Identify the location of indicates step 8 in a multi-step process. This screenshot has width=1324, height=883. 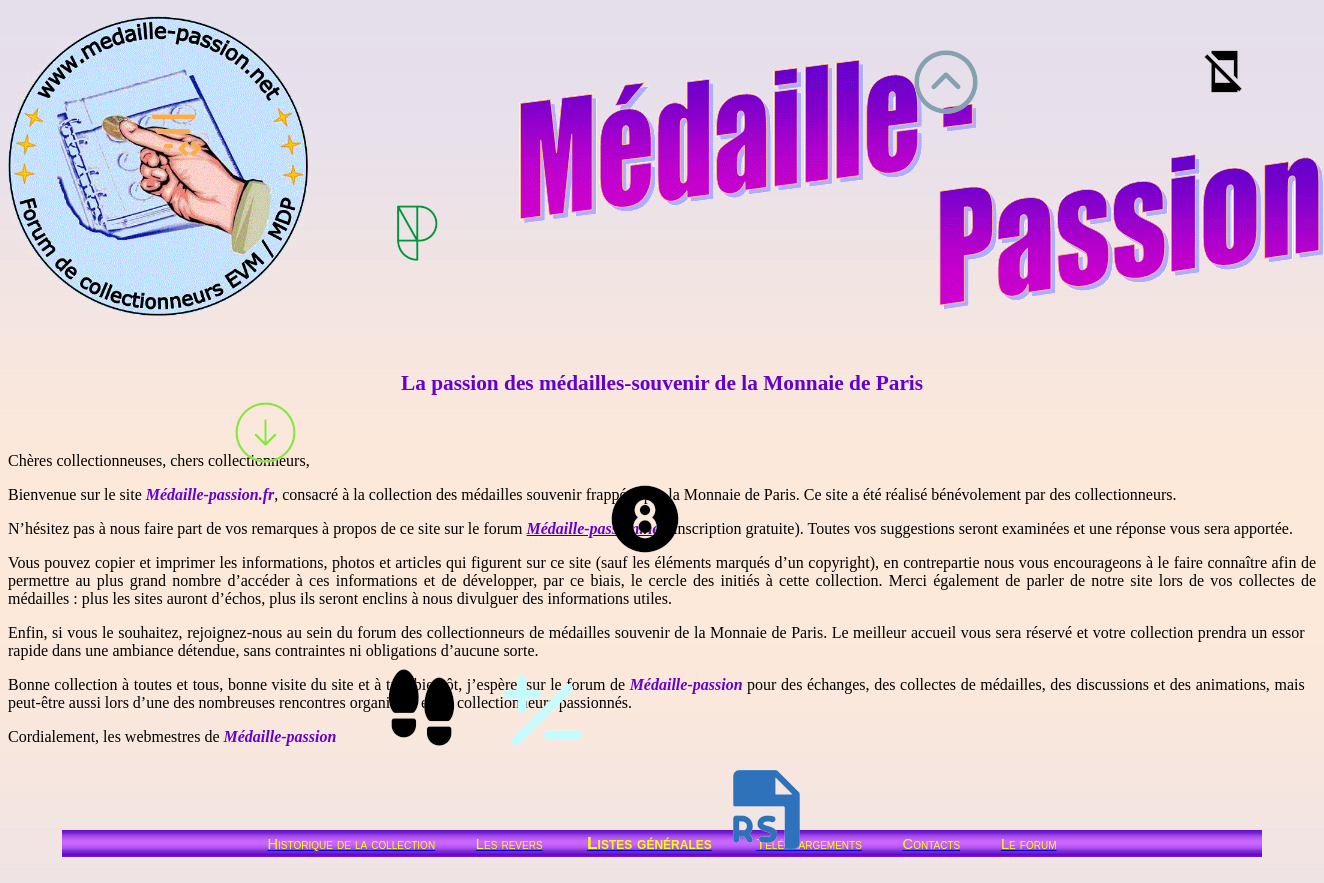
(645, 519).